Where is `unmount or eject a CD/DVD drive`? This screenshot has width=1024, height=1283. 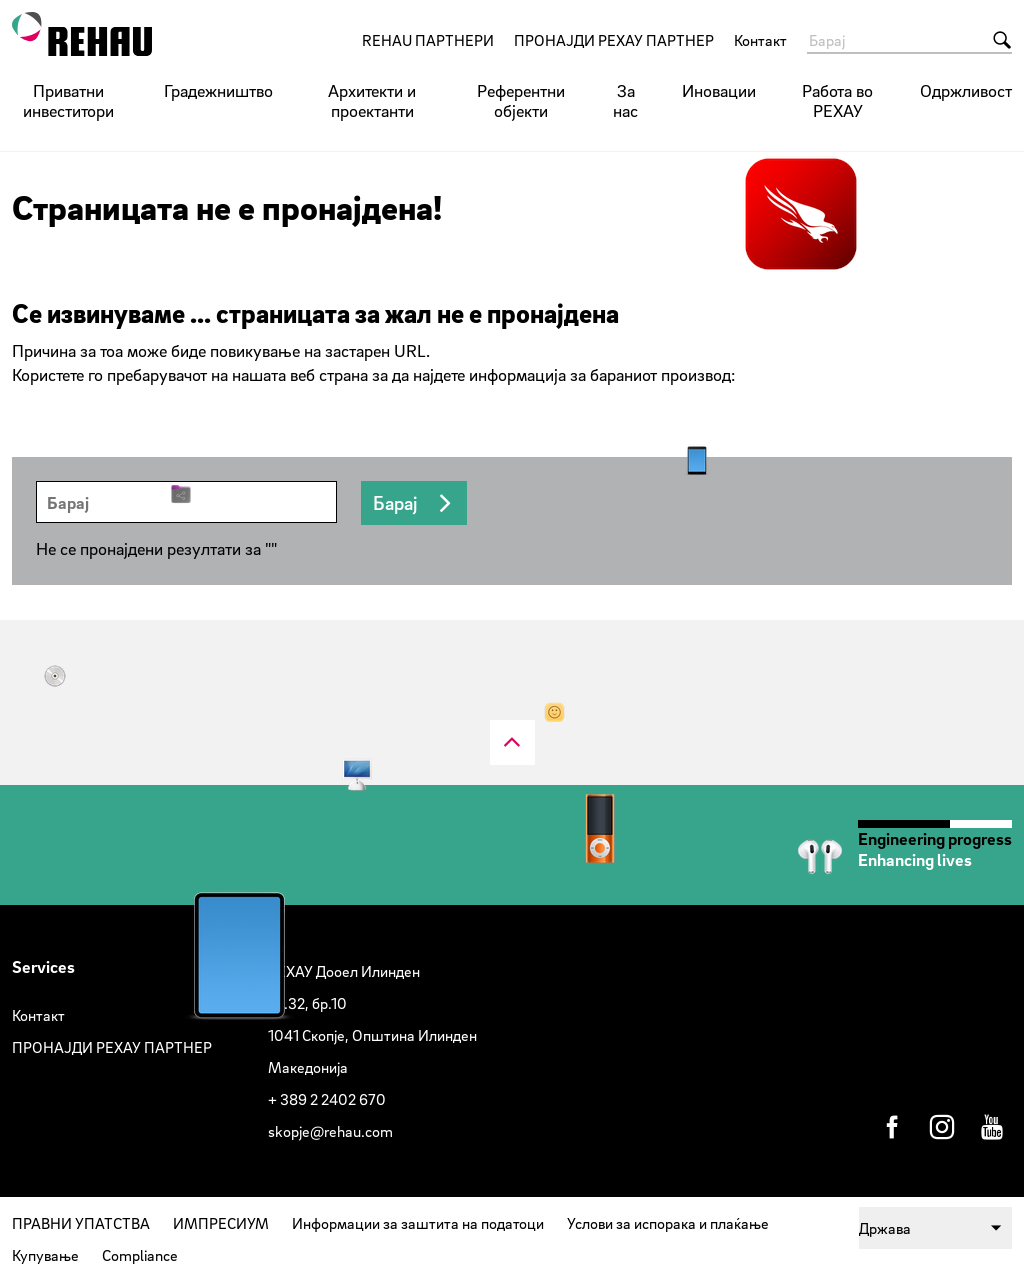
unmount or eject a CD/DVD drive is located at coordinates (55, 676).